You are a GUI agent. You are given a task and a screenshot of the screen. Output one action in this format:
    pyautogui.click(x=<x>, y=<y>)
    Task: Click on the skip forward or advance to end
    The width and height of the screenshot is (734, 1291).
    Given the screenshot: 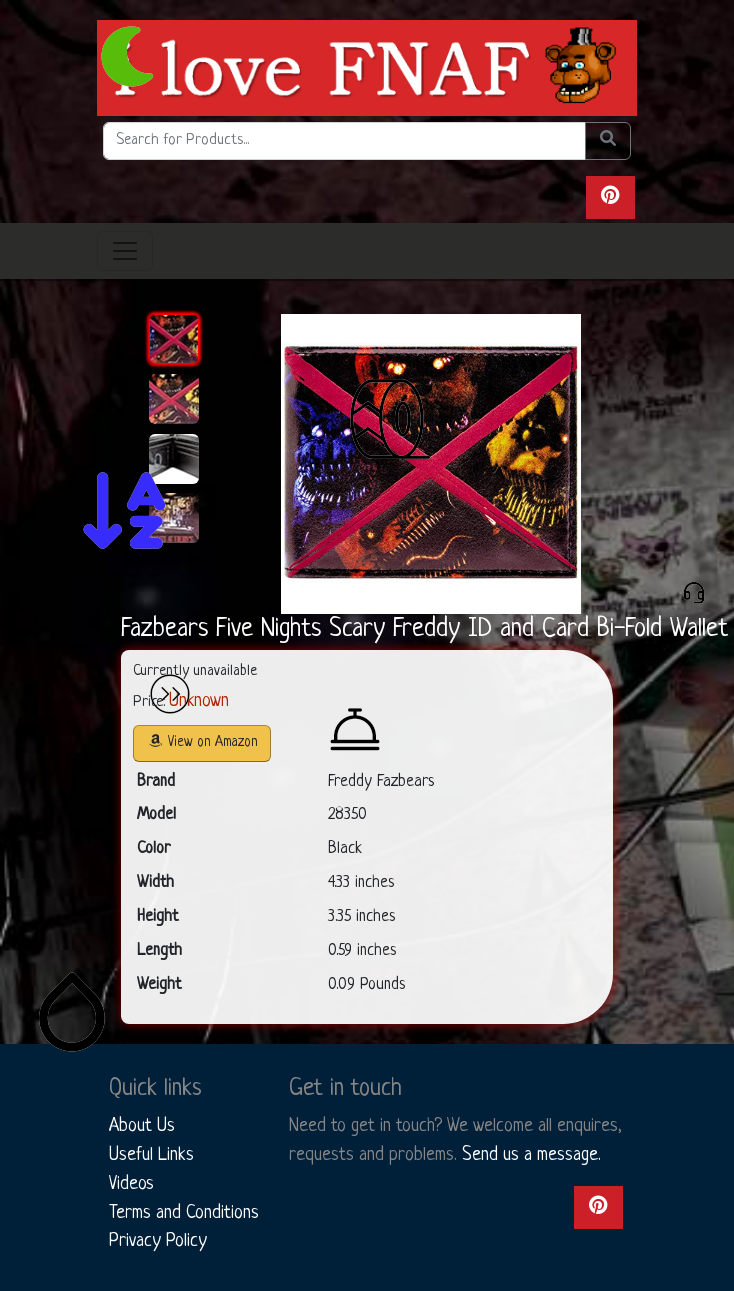 What is the action you would take?
    pyautogui.click(x=170, y=694)
    